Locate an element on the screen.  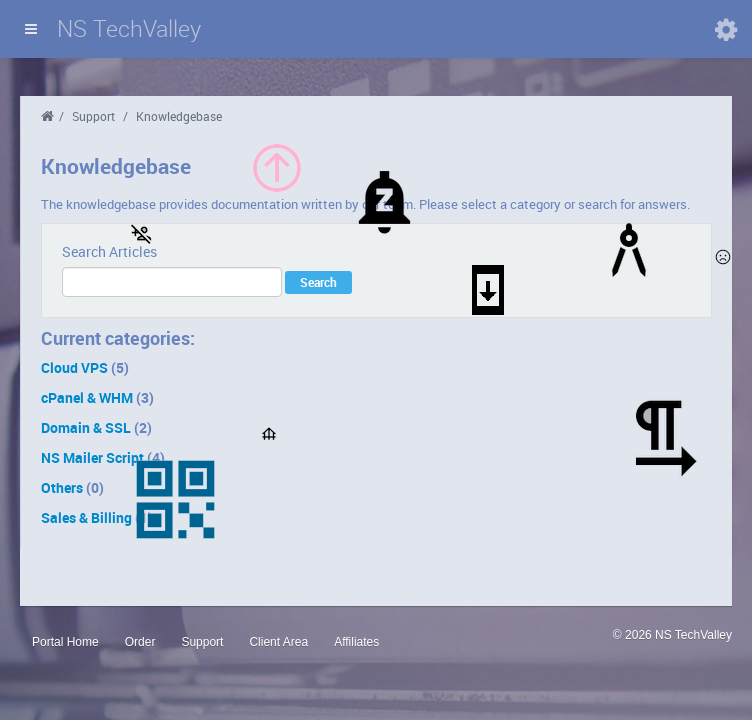
scan or generate a QR code is located at coordinates (175, 499).